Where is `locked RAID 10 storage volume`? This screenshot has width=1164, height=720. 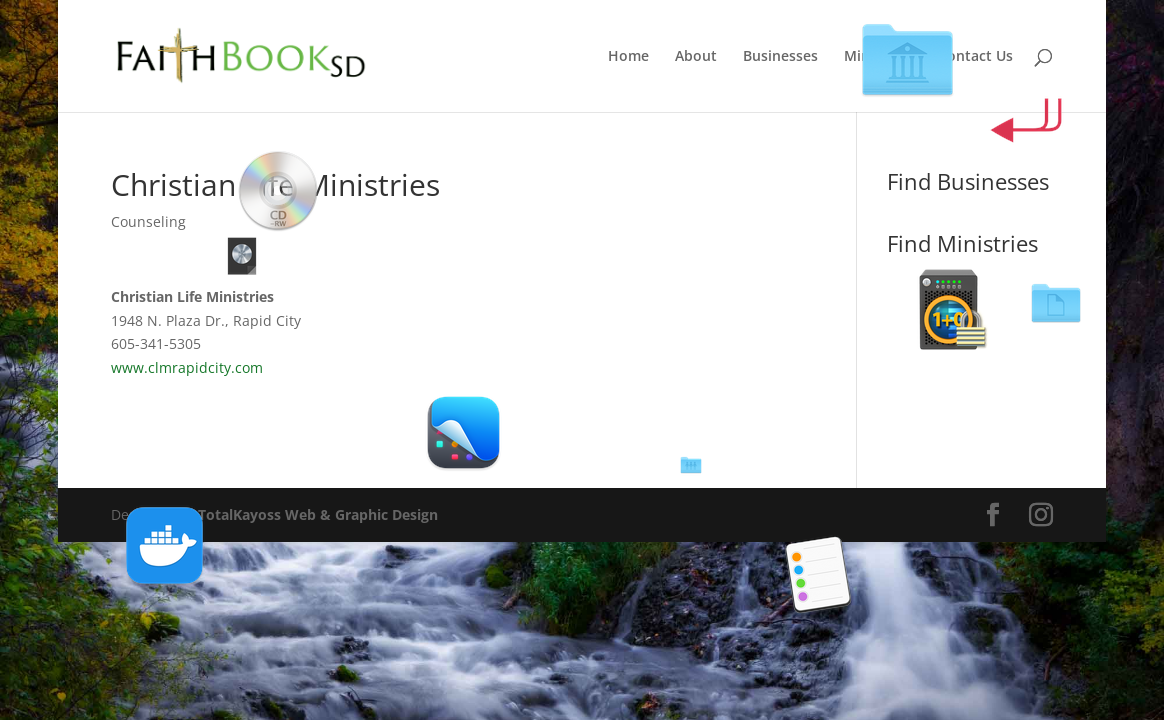
locked RAID 10 storage volume is located at coordinates (948, 309).